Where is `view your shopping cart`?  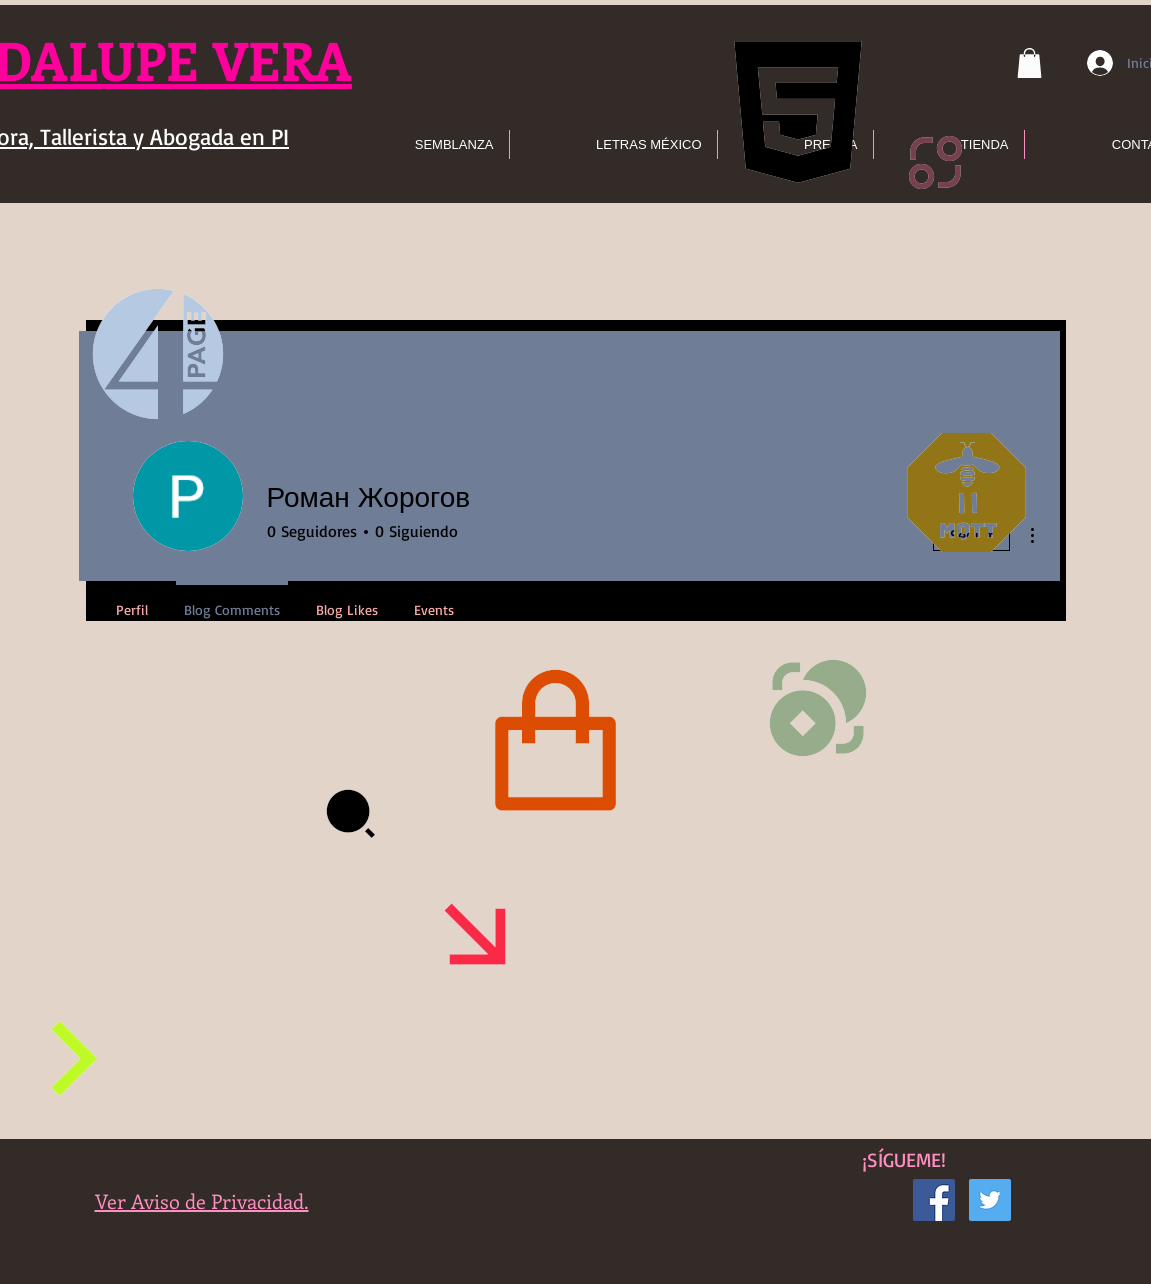
view your shopping cart is located at coordinates (555, 743).